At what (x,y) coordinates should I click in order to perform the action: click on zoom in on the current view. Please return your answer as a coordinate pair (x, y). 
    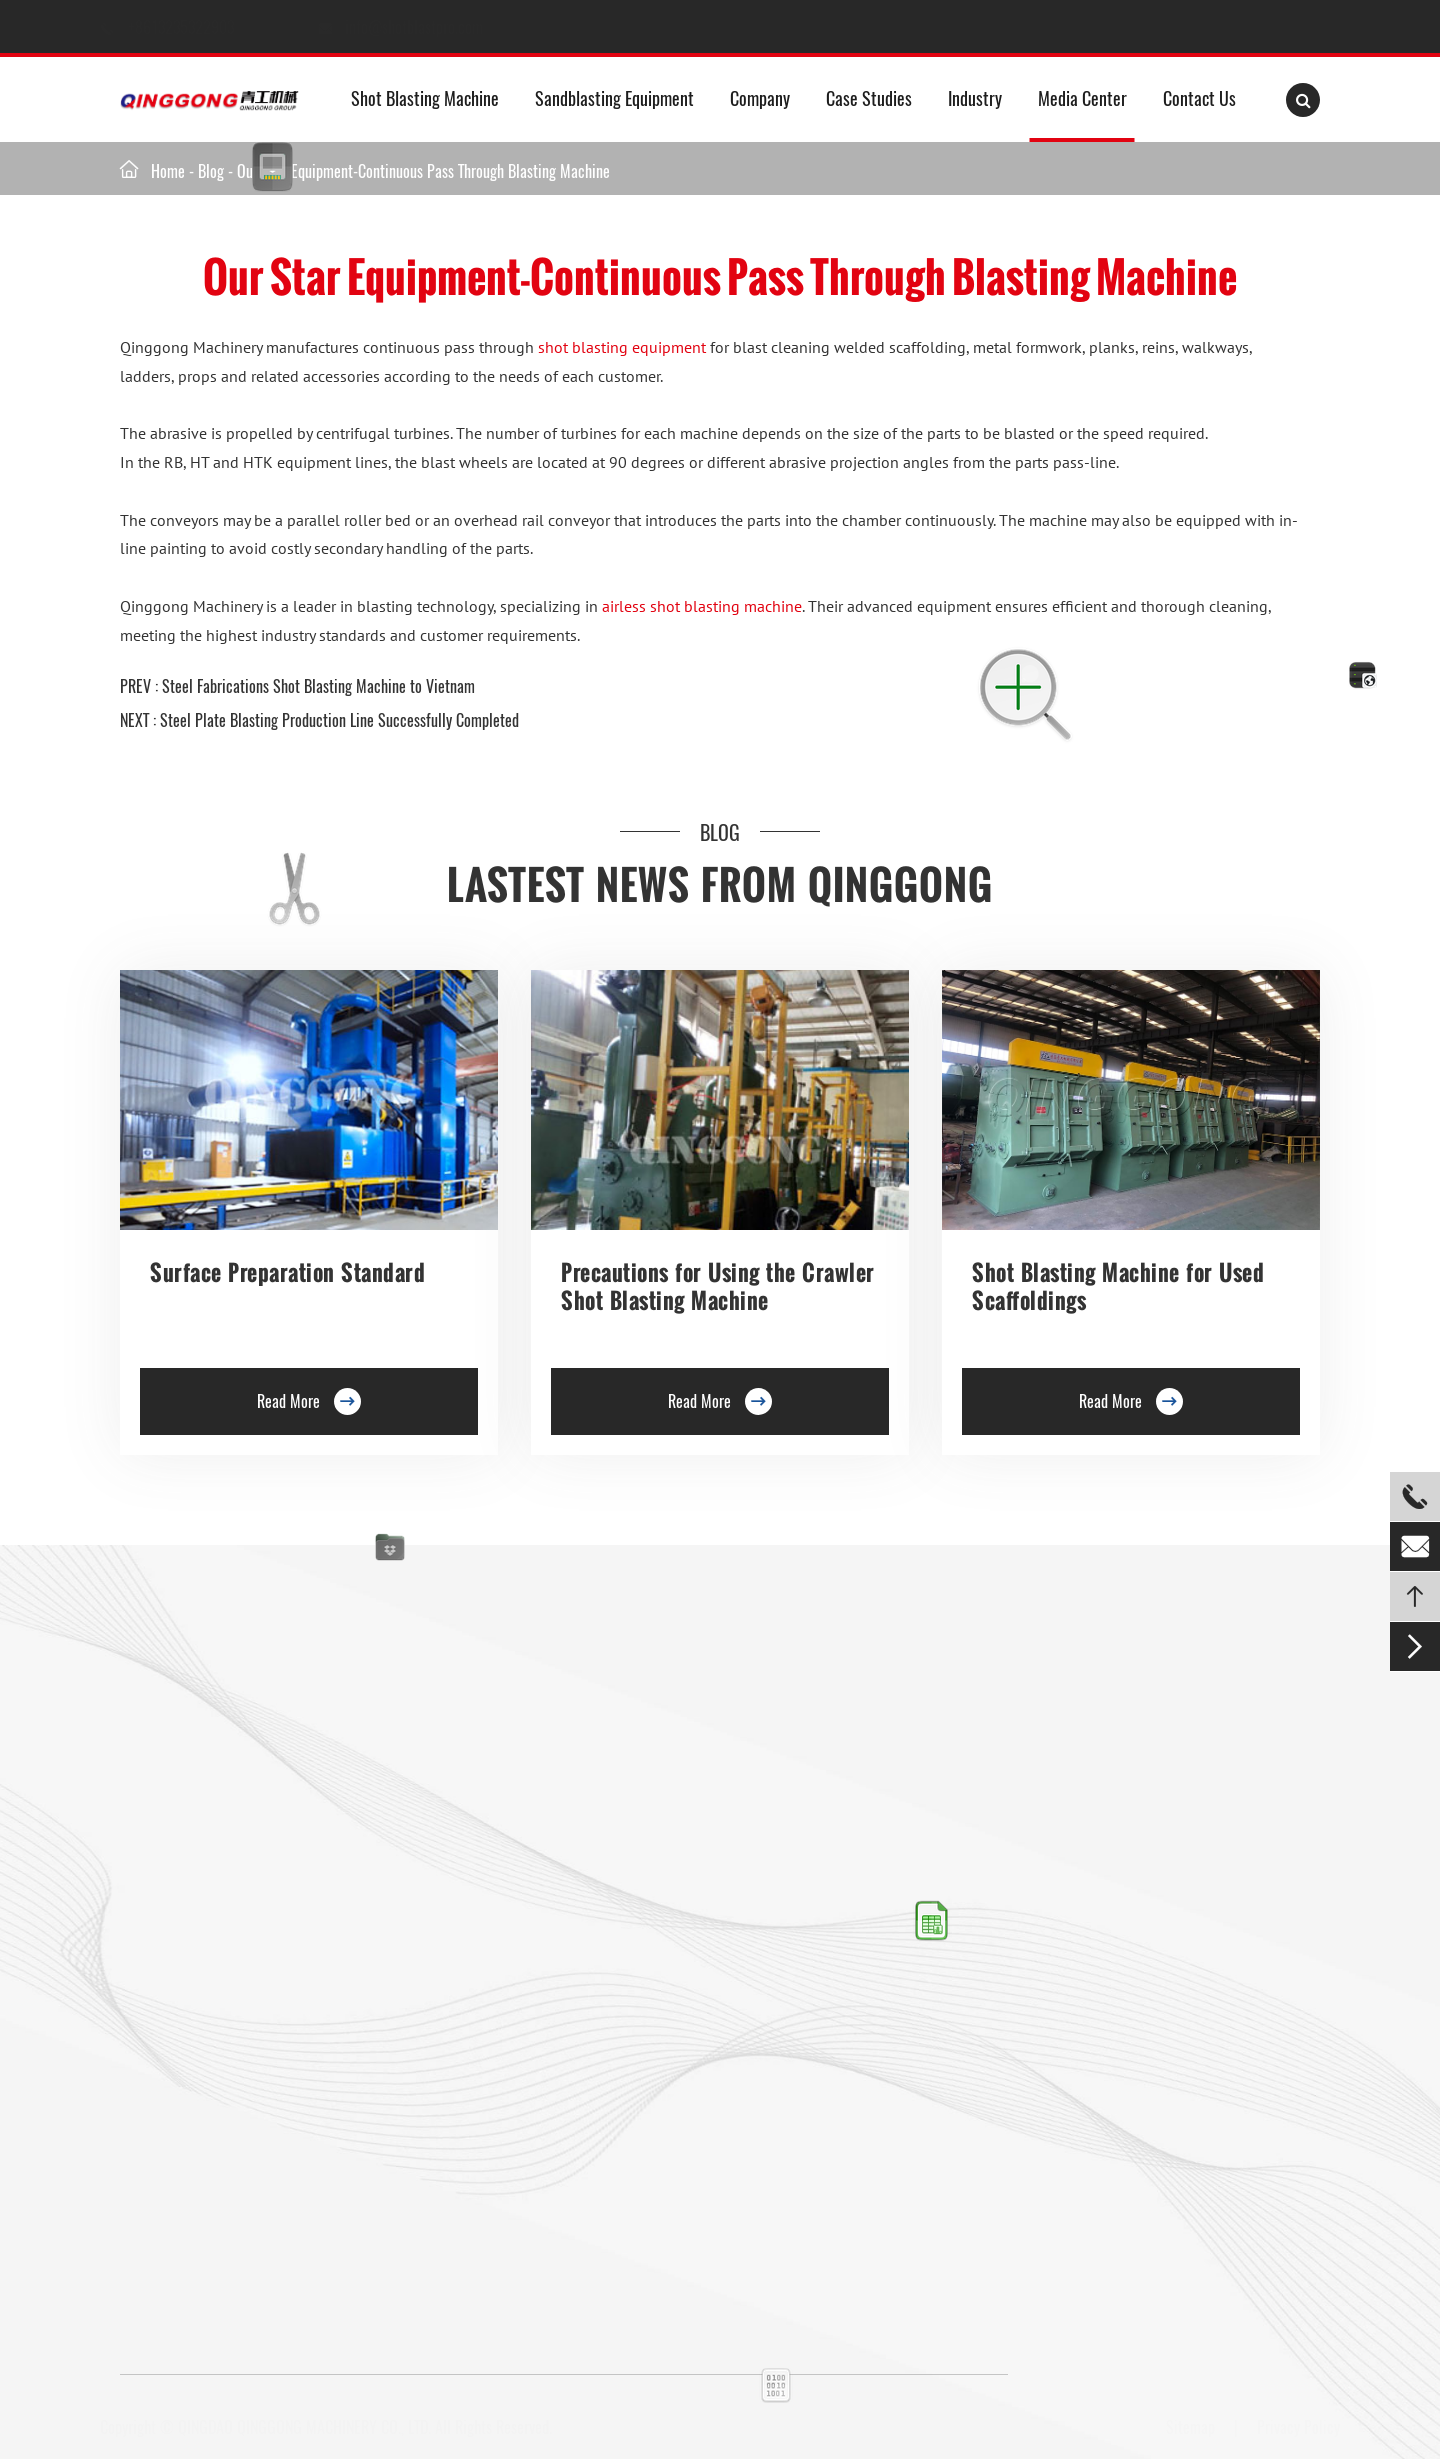
    Looking at the image, I should click on (1024, 693).